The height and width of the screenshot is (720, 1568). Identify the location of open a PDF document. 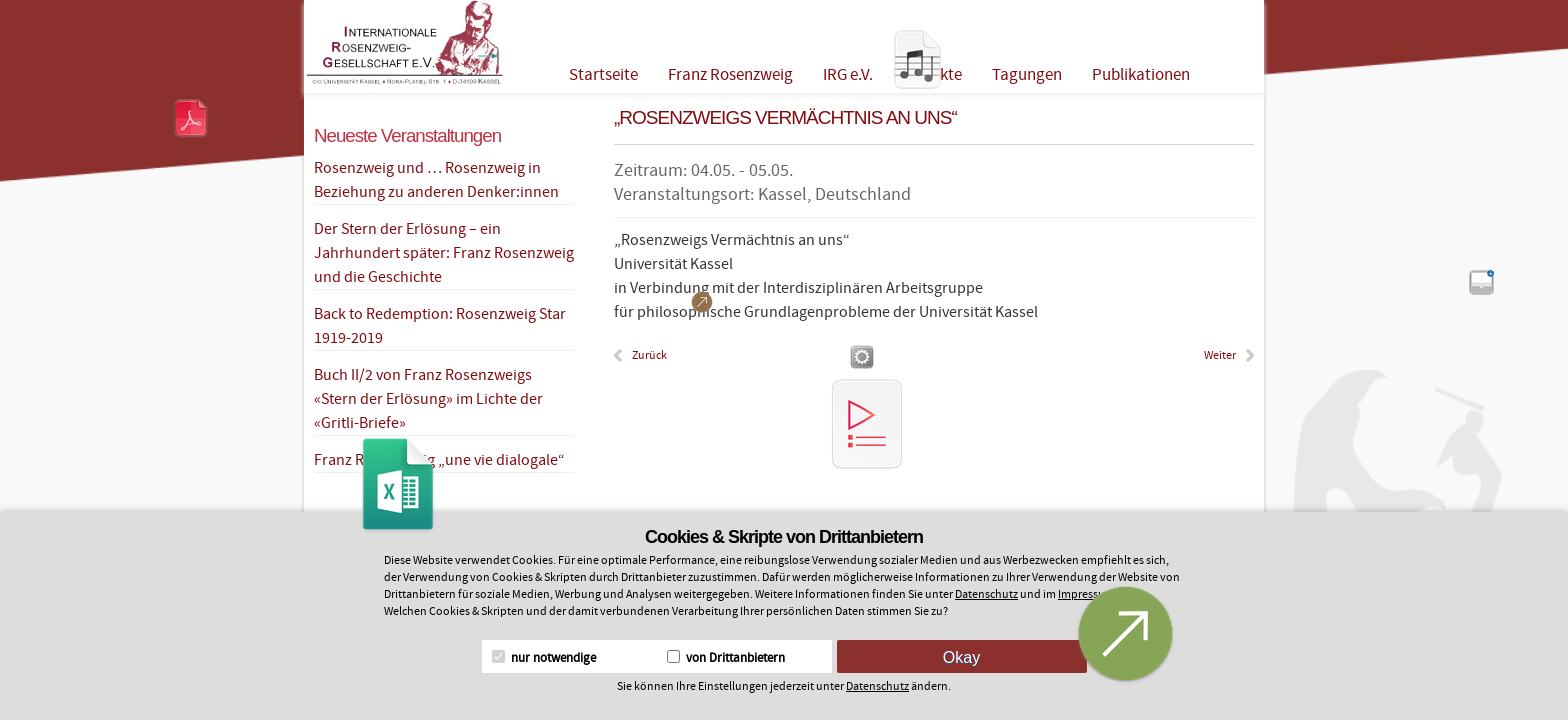
(191, 118).